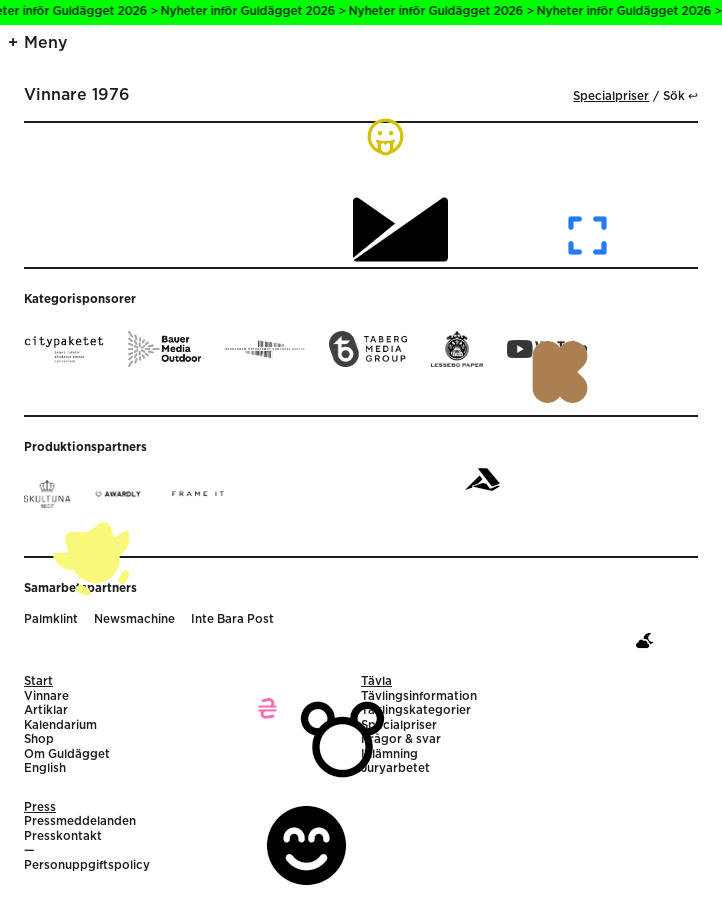 The height and width of the screenshot is (897, 722). Describe the element at coordinates (400, 229) in the screenshot. I see `Campaign Monitor logo` at that location.